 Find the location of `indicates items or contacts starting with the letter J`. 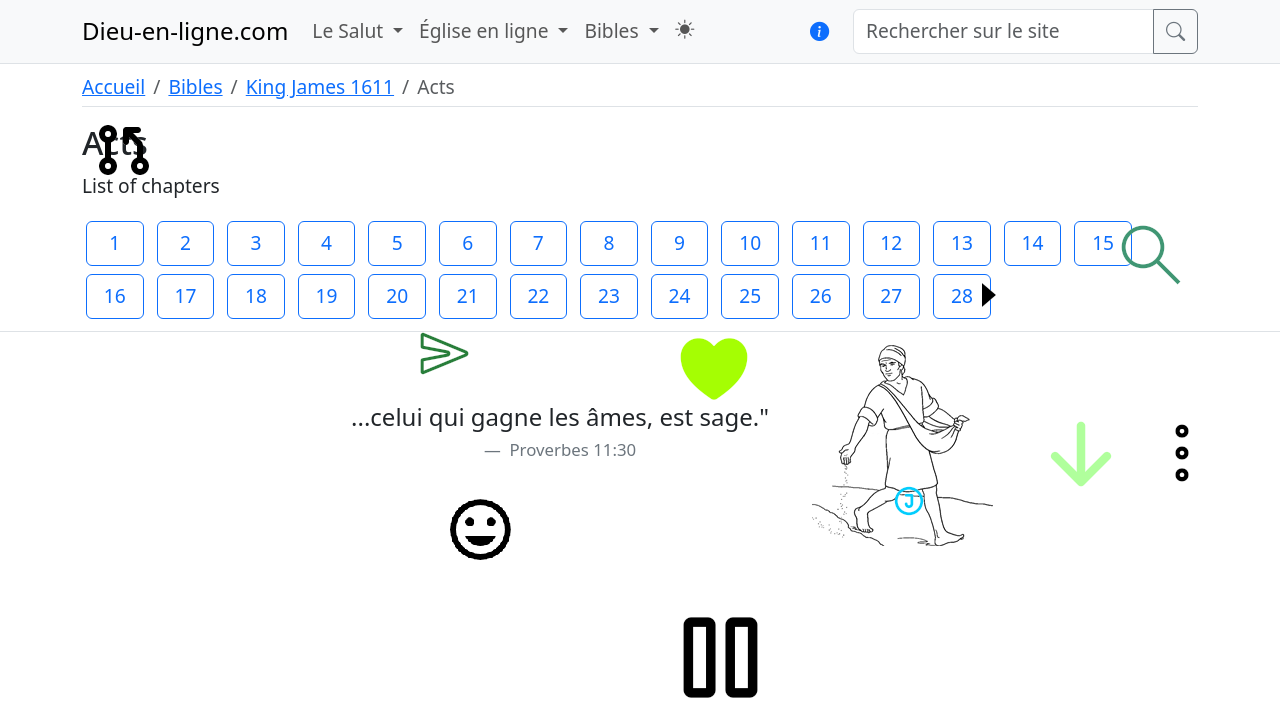

indicates items or contacts starting with the letter J is located at coordinates (909, 501).